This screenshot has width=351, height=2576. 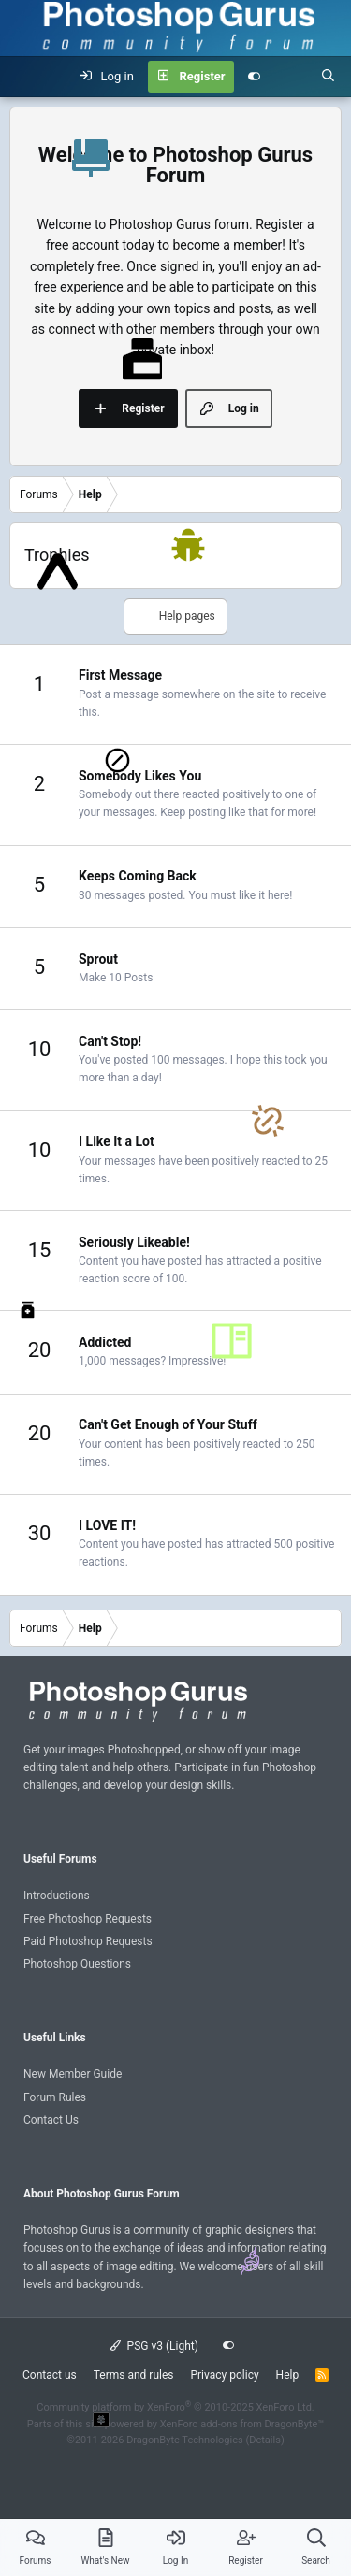 I want to click on open reading mode or e-reader, so click(x=231, y=1340).